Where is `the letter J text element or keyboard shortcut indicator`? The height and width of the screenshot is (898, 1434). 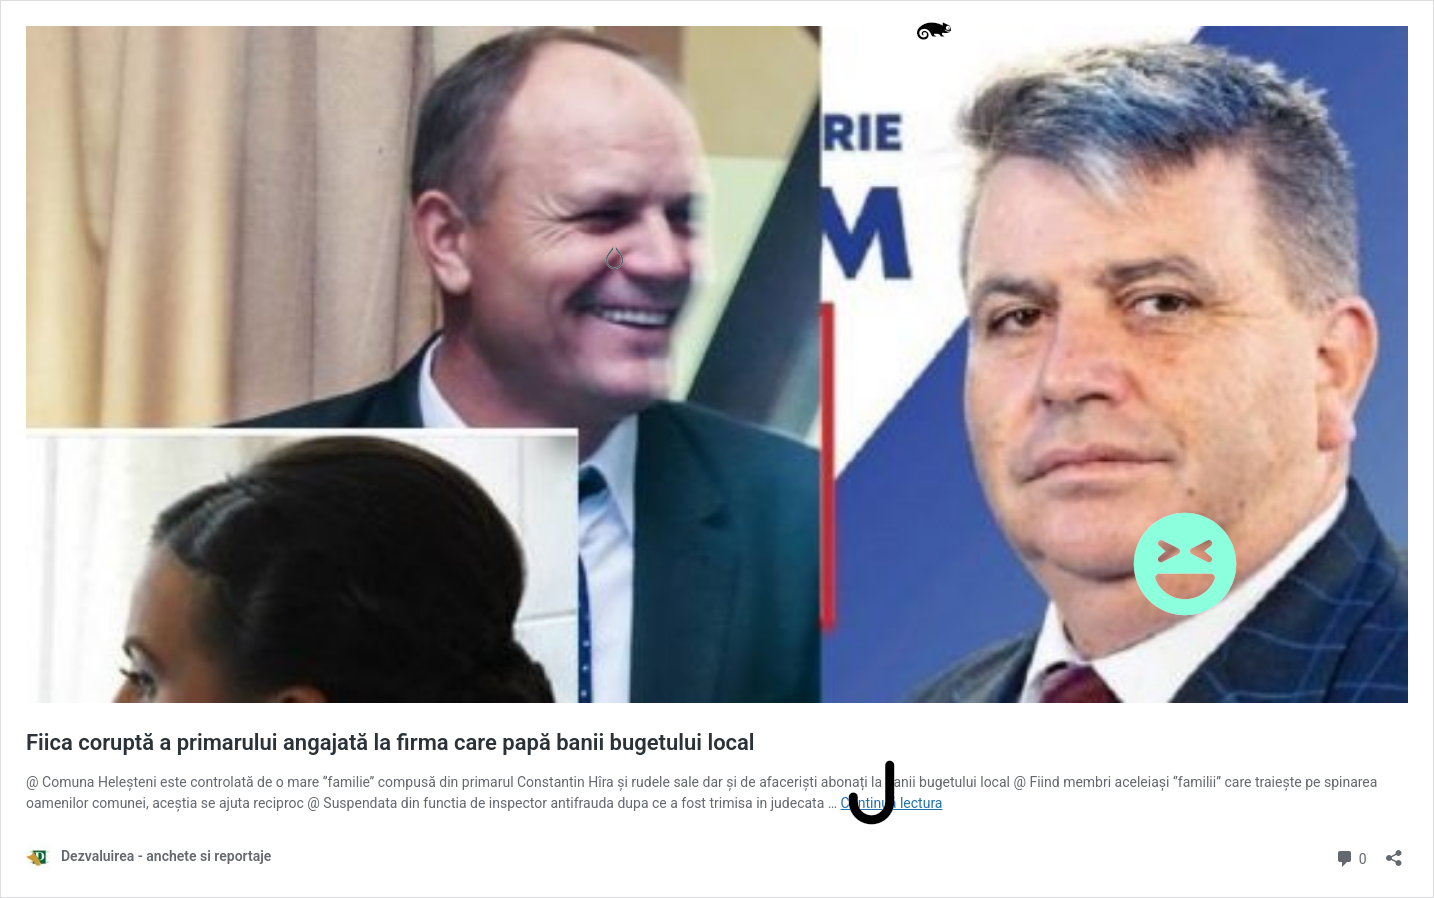 the letter J text element or keyboard shortcut indicator is located at coordinates (871, 792).